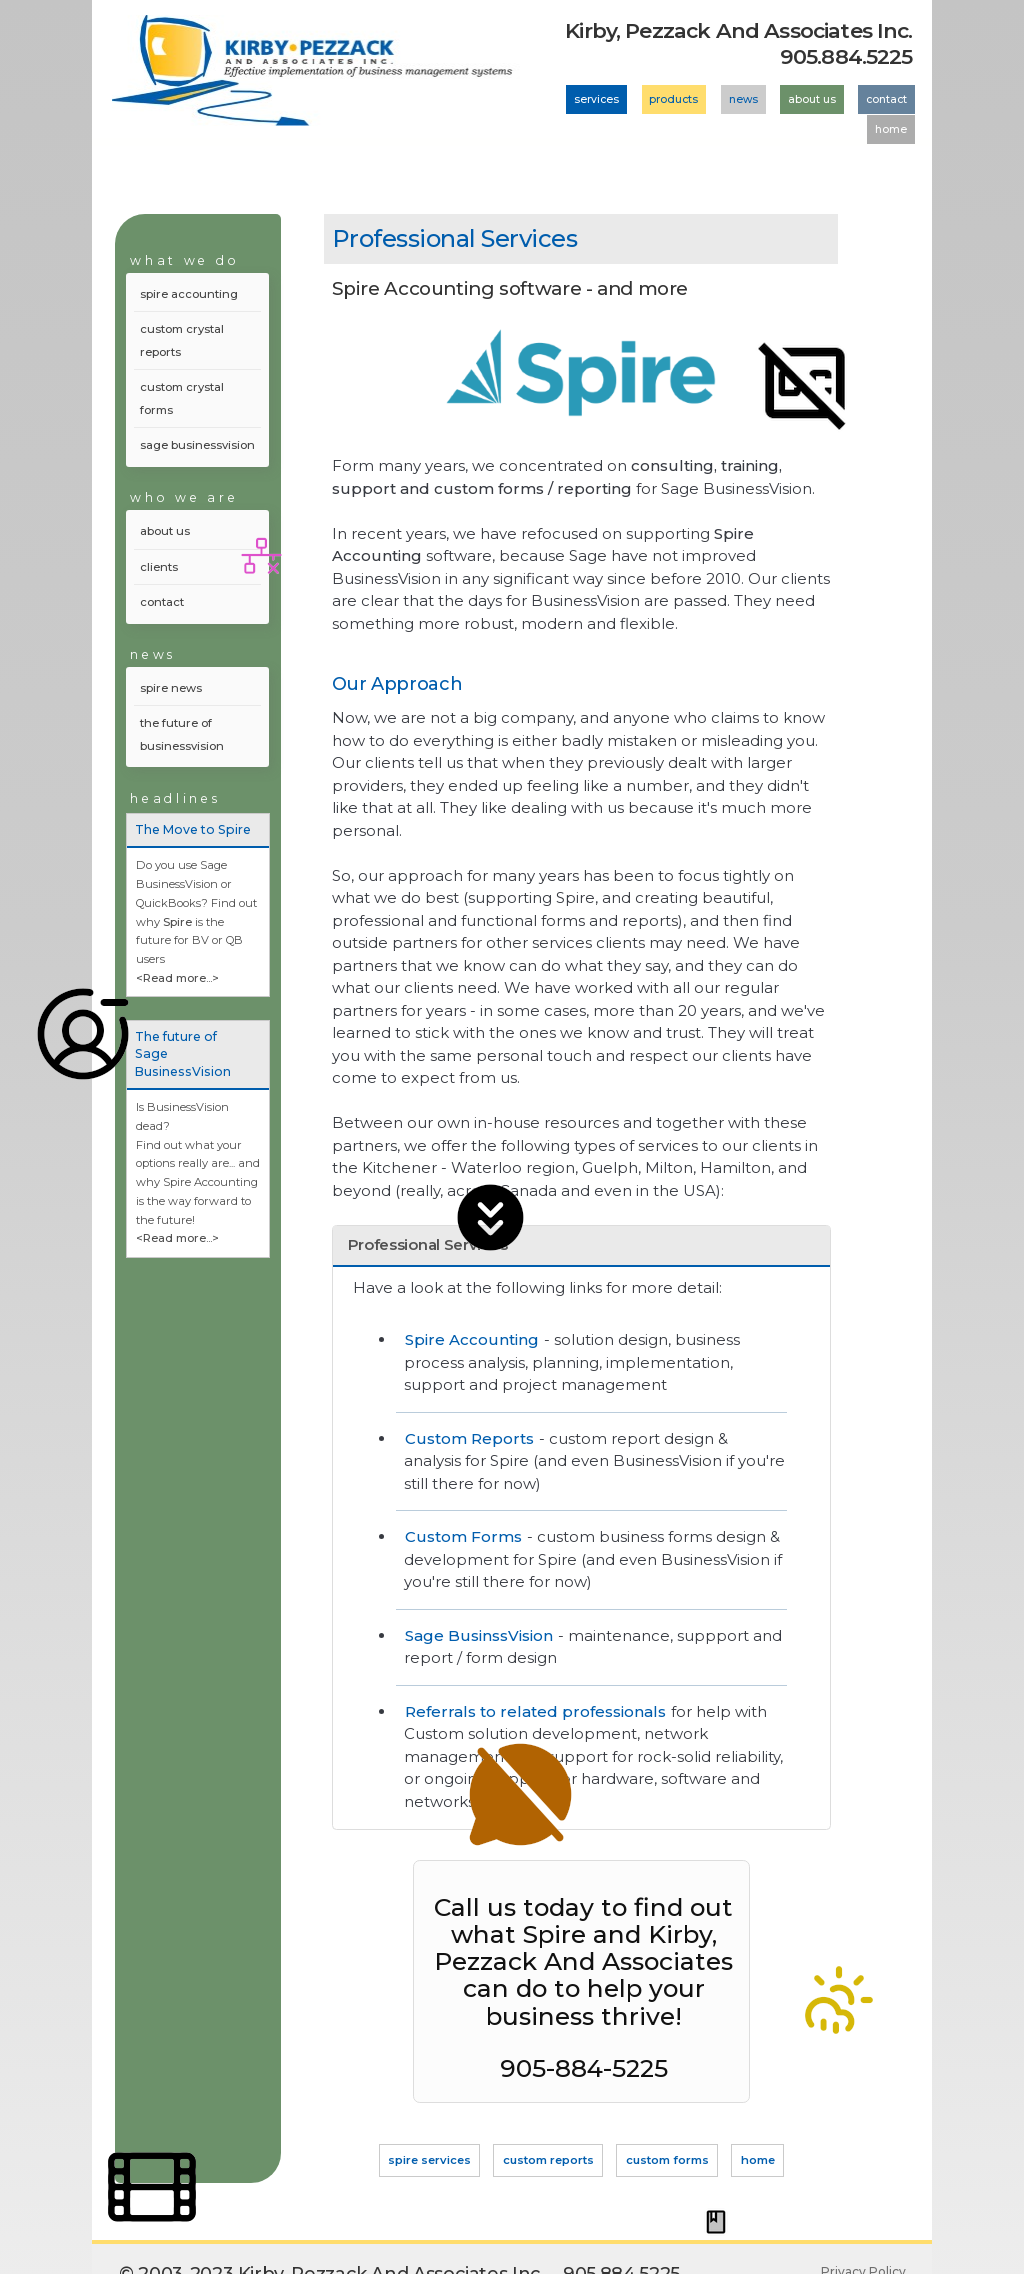  What do you see at coordinates (805, 383) in the screenshot?
I see `closed captions are disabled` at bounding box center [805, 383].